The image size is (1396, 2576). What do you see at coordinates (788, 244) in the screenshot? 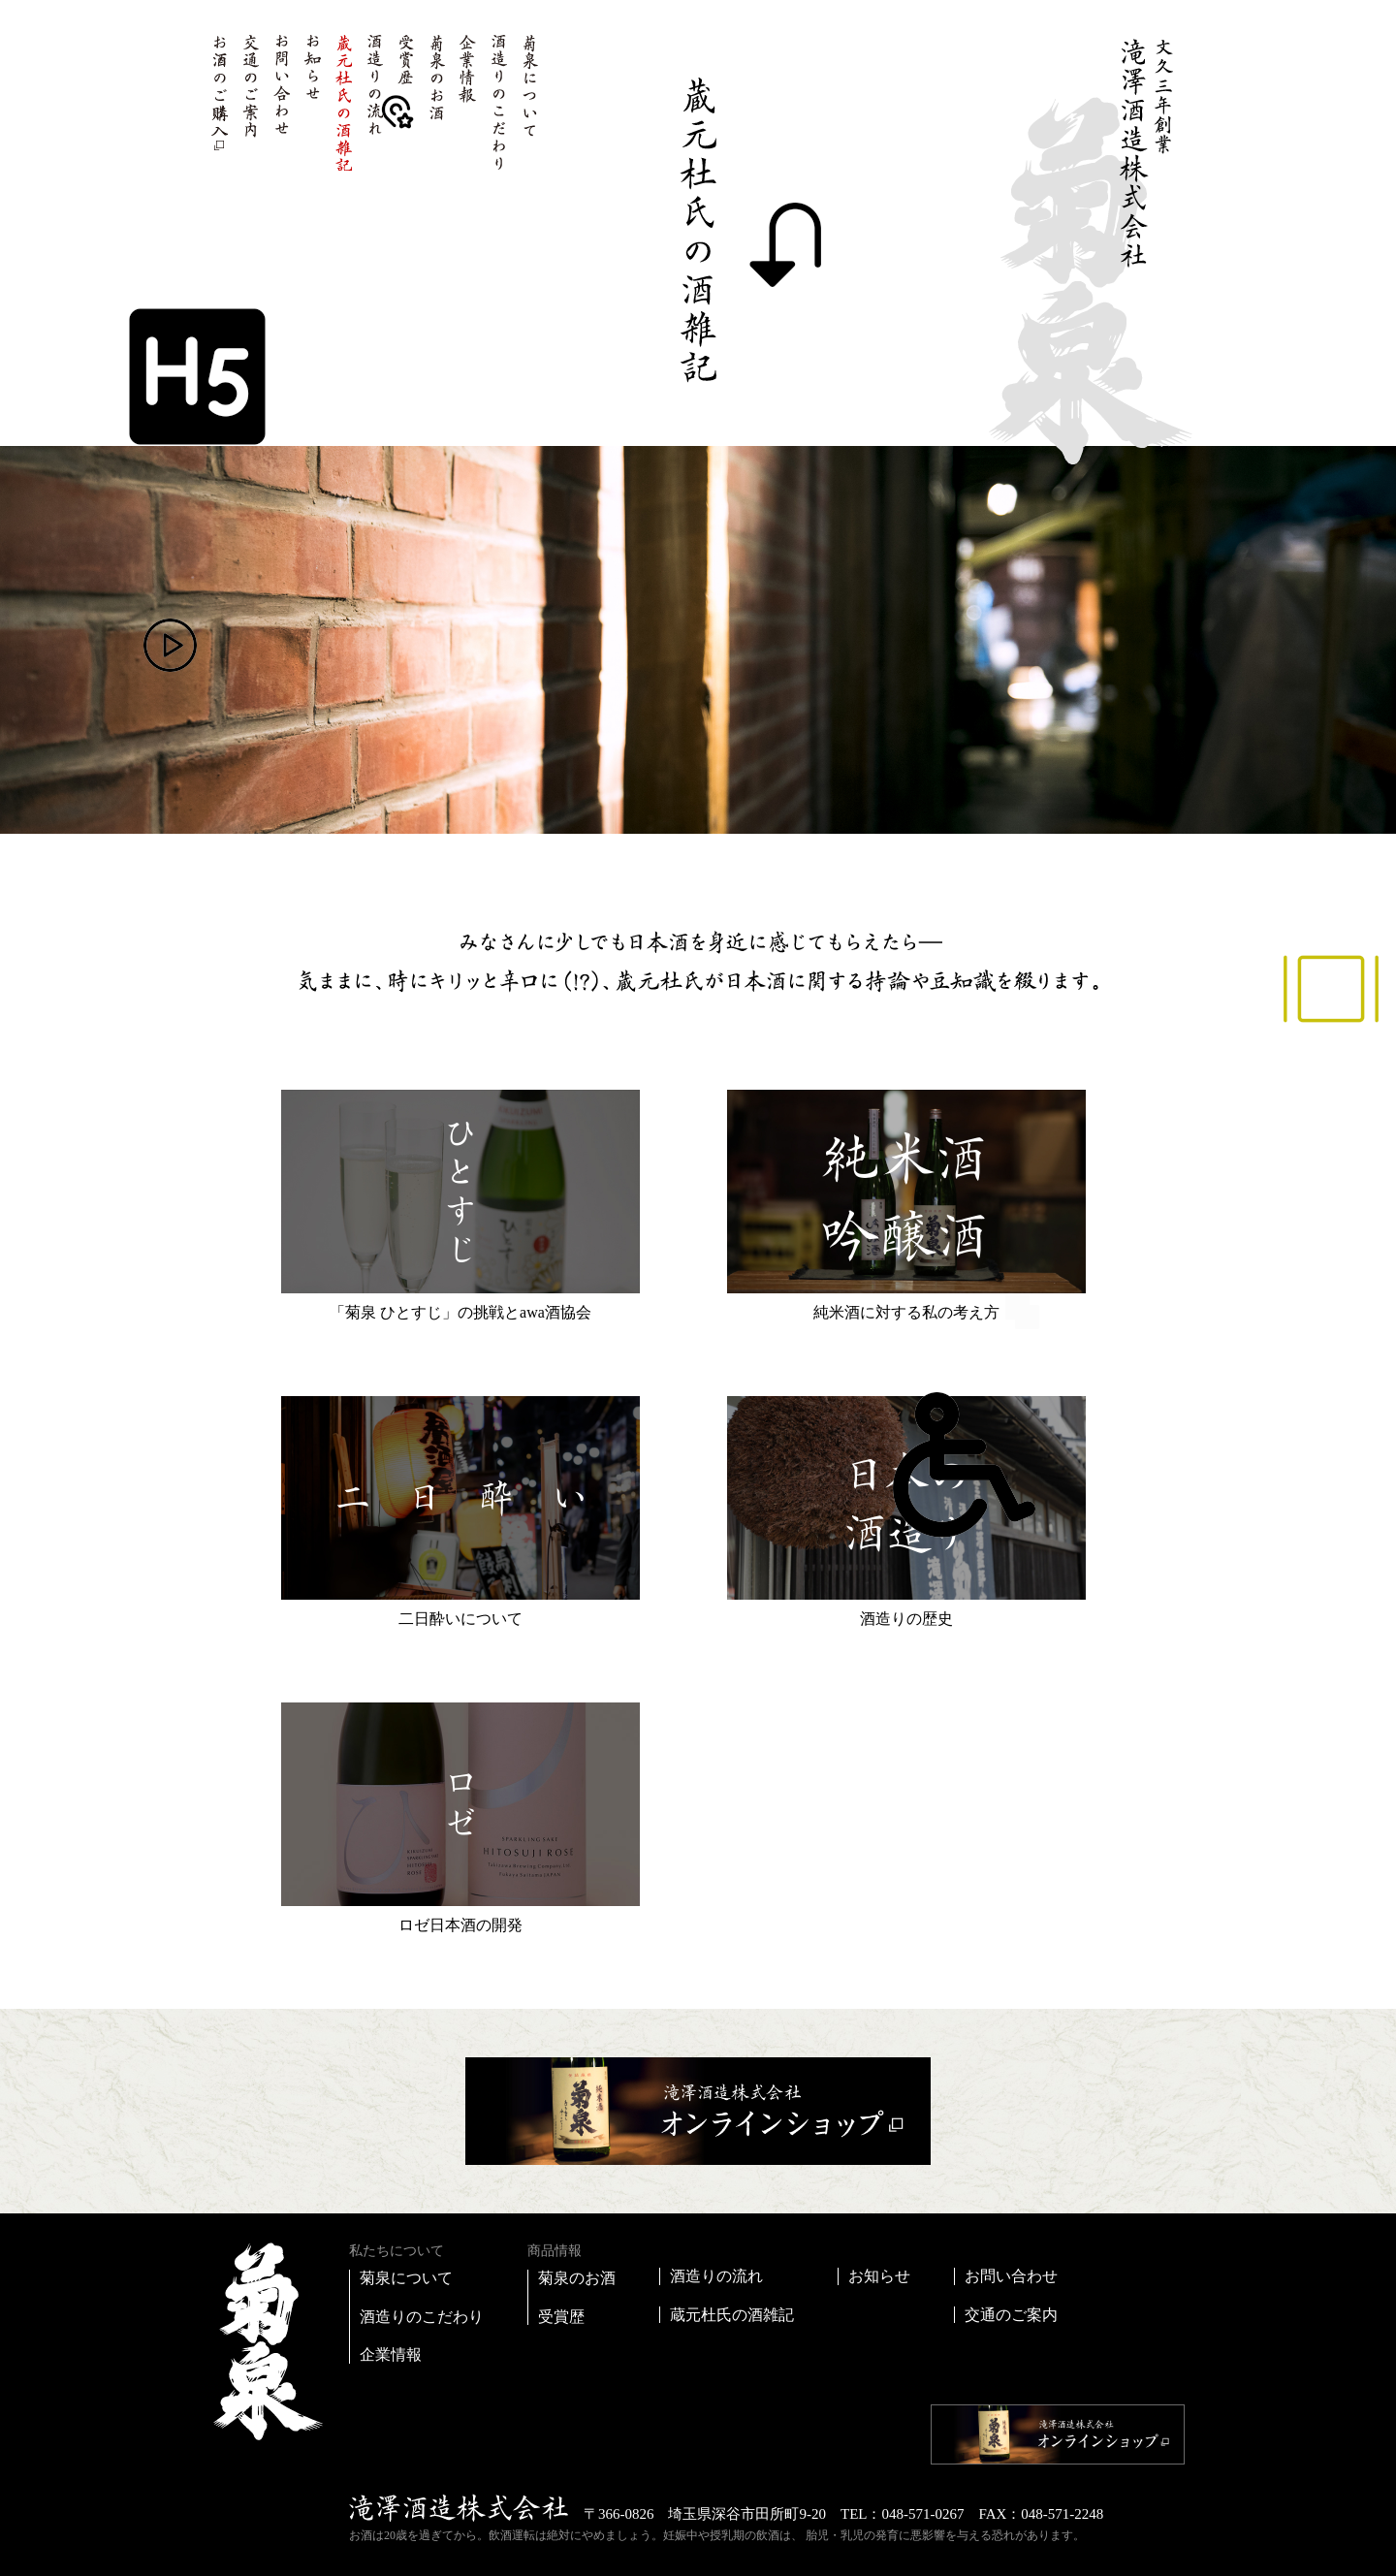
I see `undo or reverse previous action` at bounding box center [788, 244].